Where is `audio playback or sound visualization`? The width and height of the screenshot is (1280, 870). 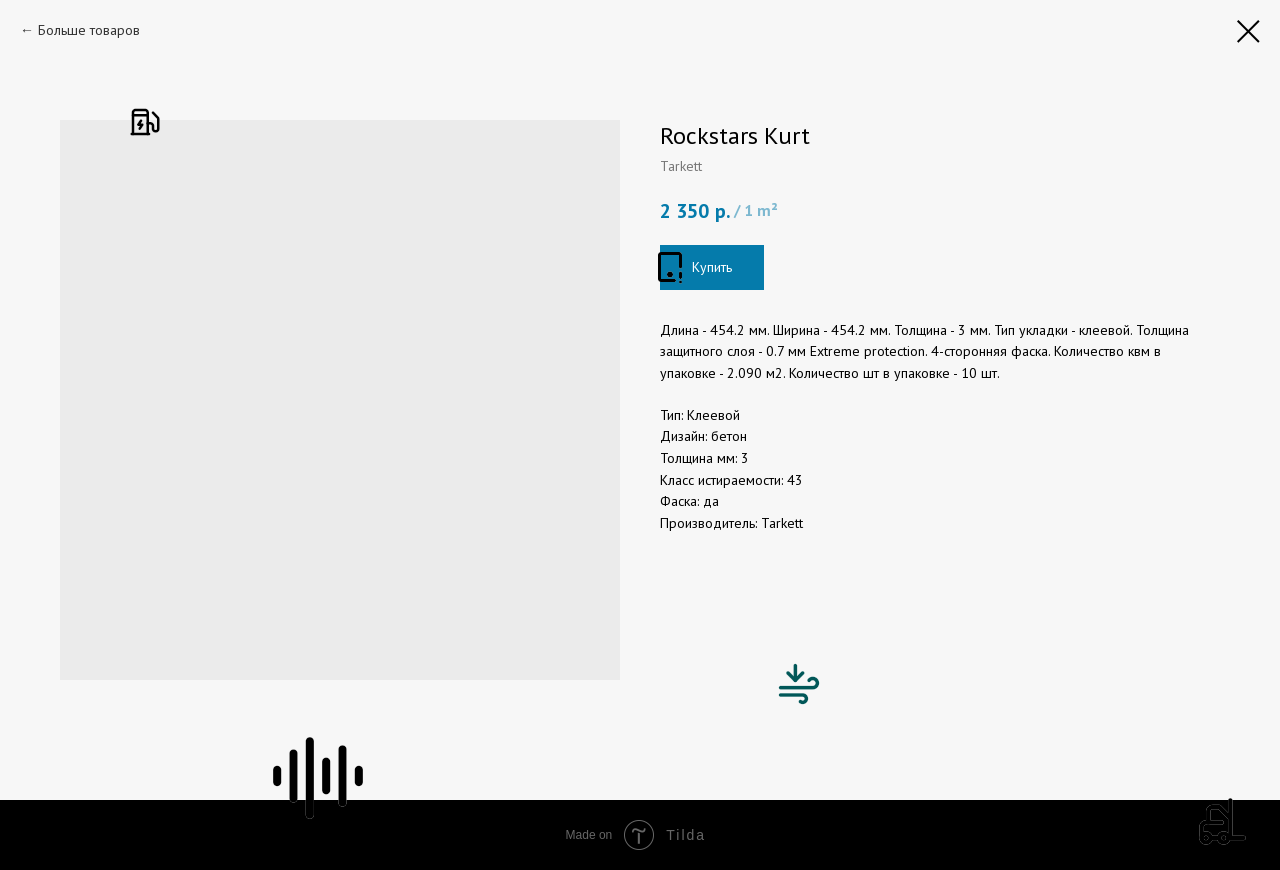
audio playback or sound visualization is located at coordinates (318, 778).